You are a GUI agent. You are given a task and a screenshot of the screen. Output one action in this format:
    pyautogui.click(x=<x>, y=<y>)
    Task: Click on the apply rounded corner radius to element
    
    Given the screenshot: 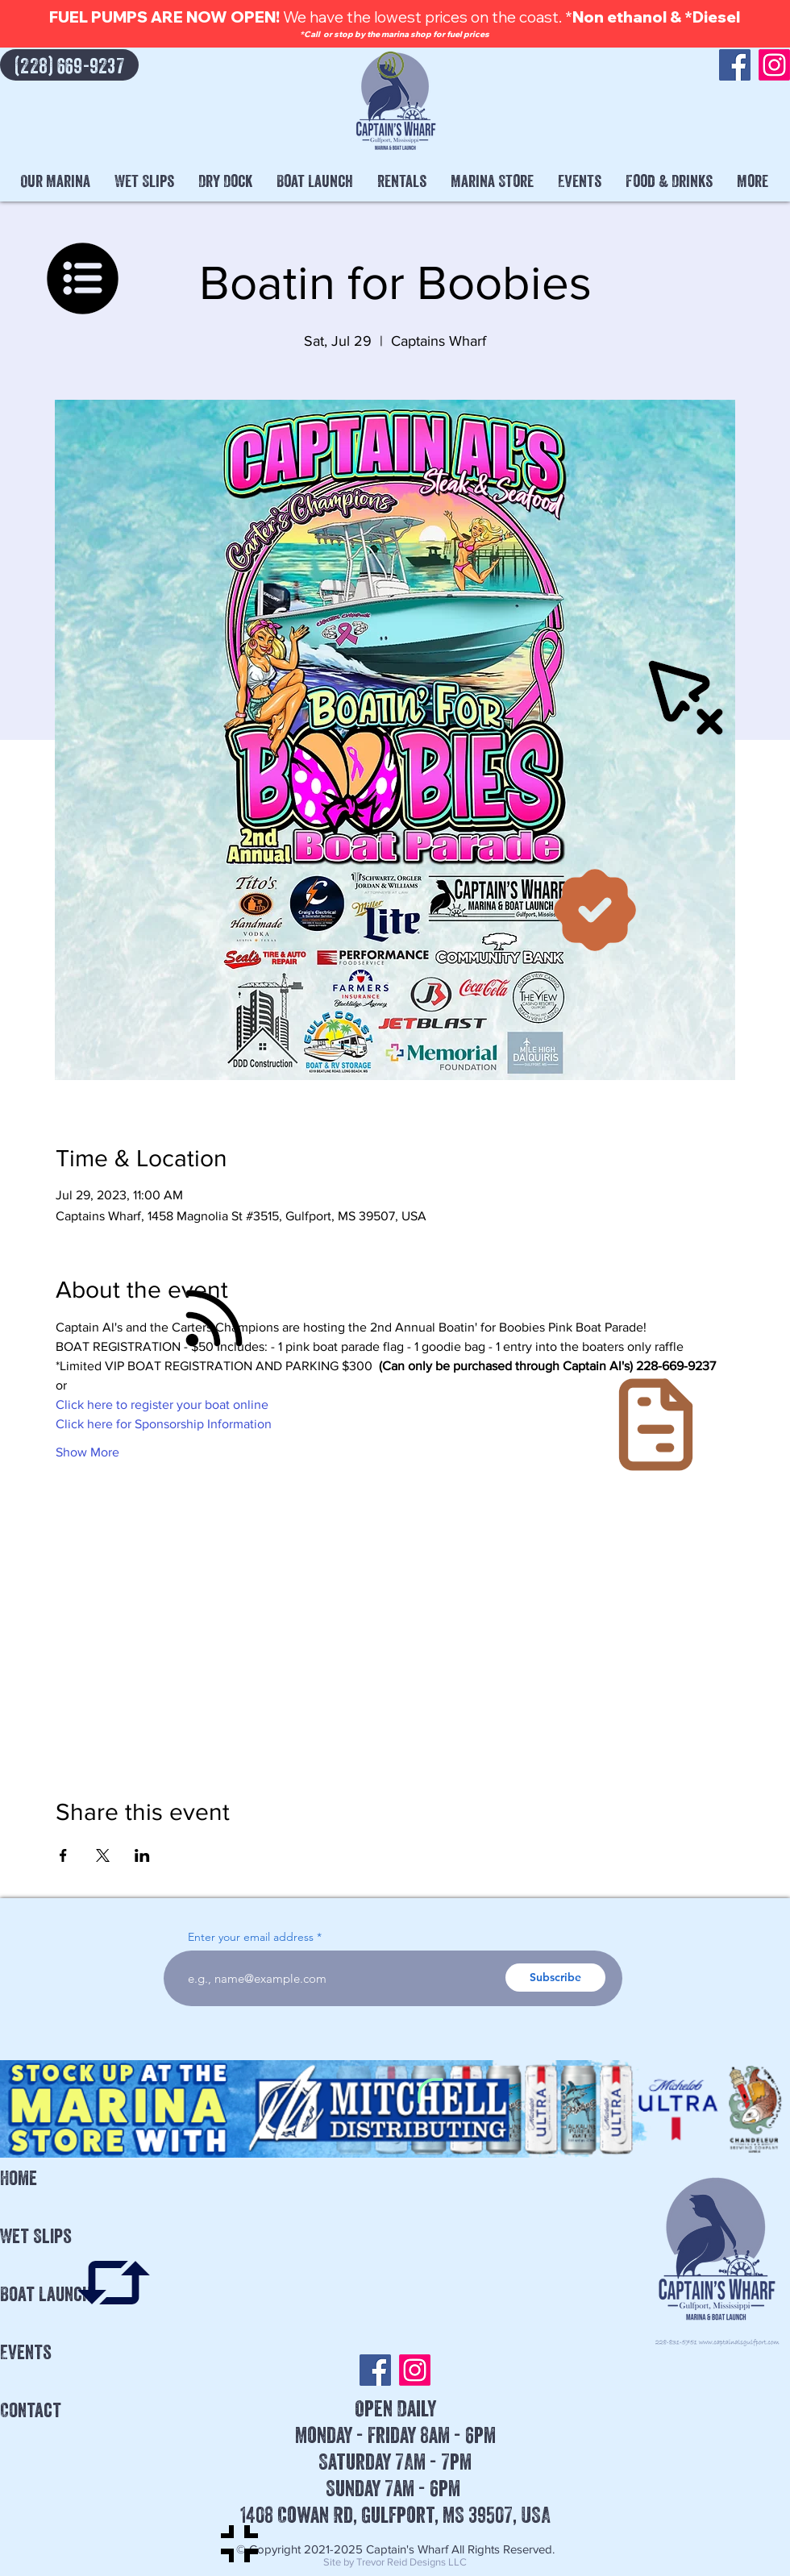 What is the action you would take?
    pyautogui.click(x=430, y=2091)
    